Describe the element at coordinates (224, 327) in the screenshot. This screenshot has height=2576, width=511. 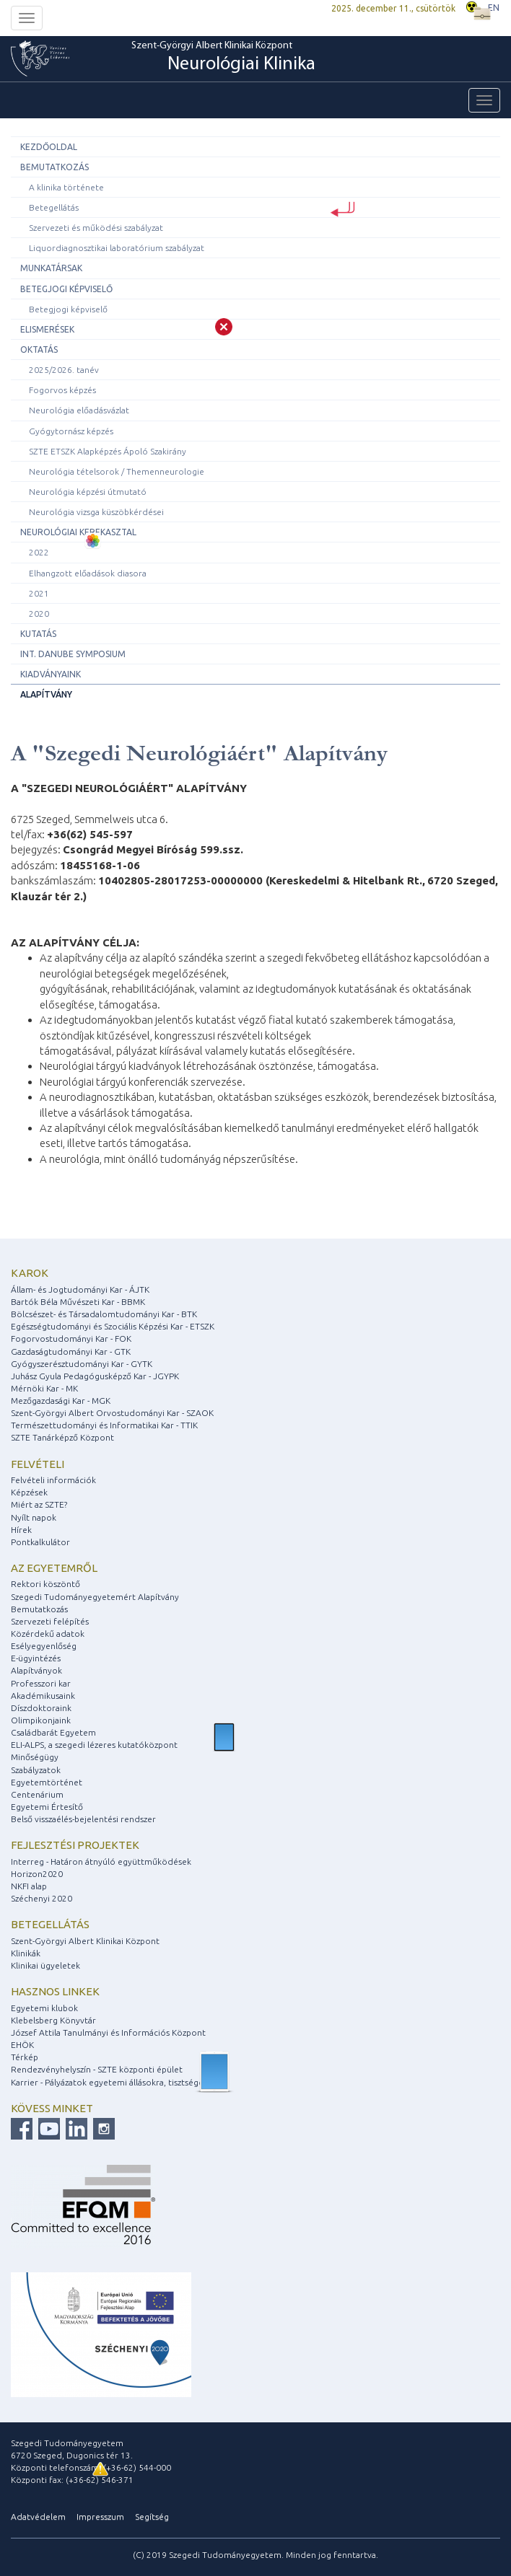
I see `cancel or stop the current action` at that location.